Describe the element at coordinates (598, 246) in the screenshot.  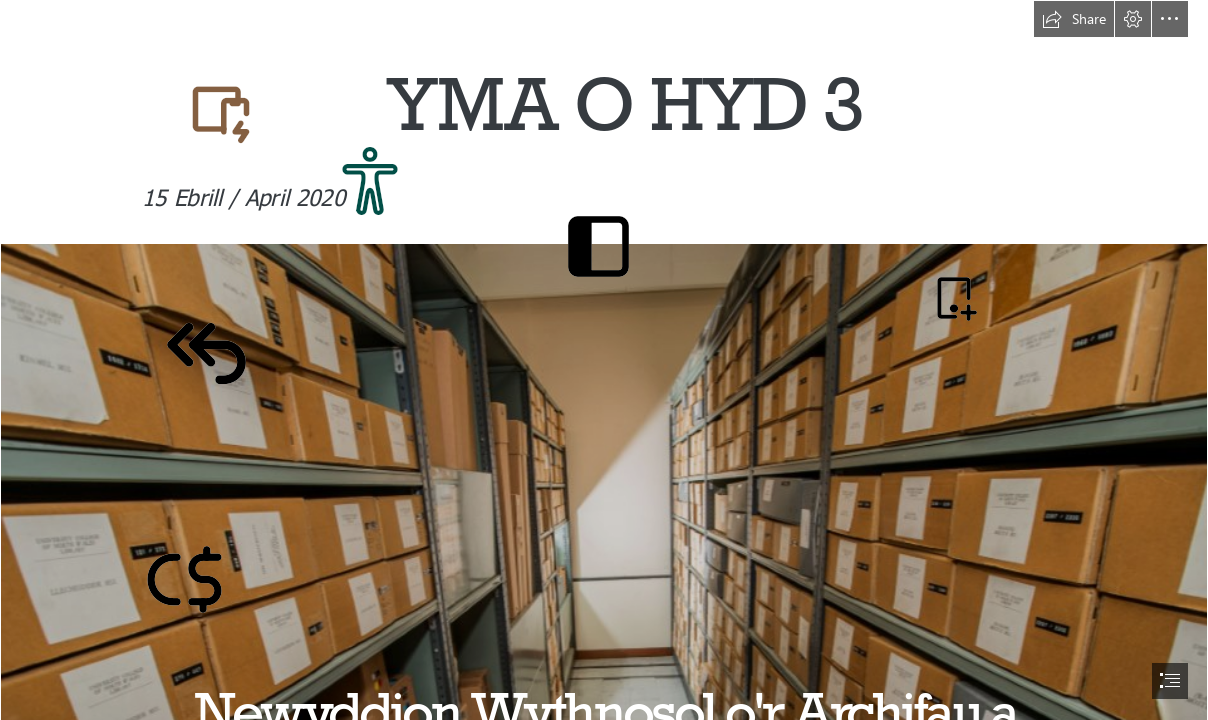
I see `toggle sidebar panel visibility` at that location.